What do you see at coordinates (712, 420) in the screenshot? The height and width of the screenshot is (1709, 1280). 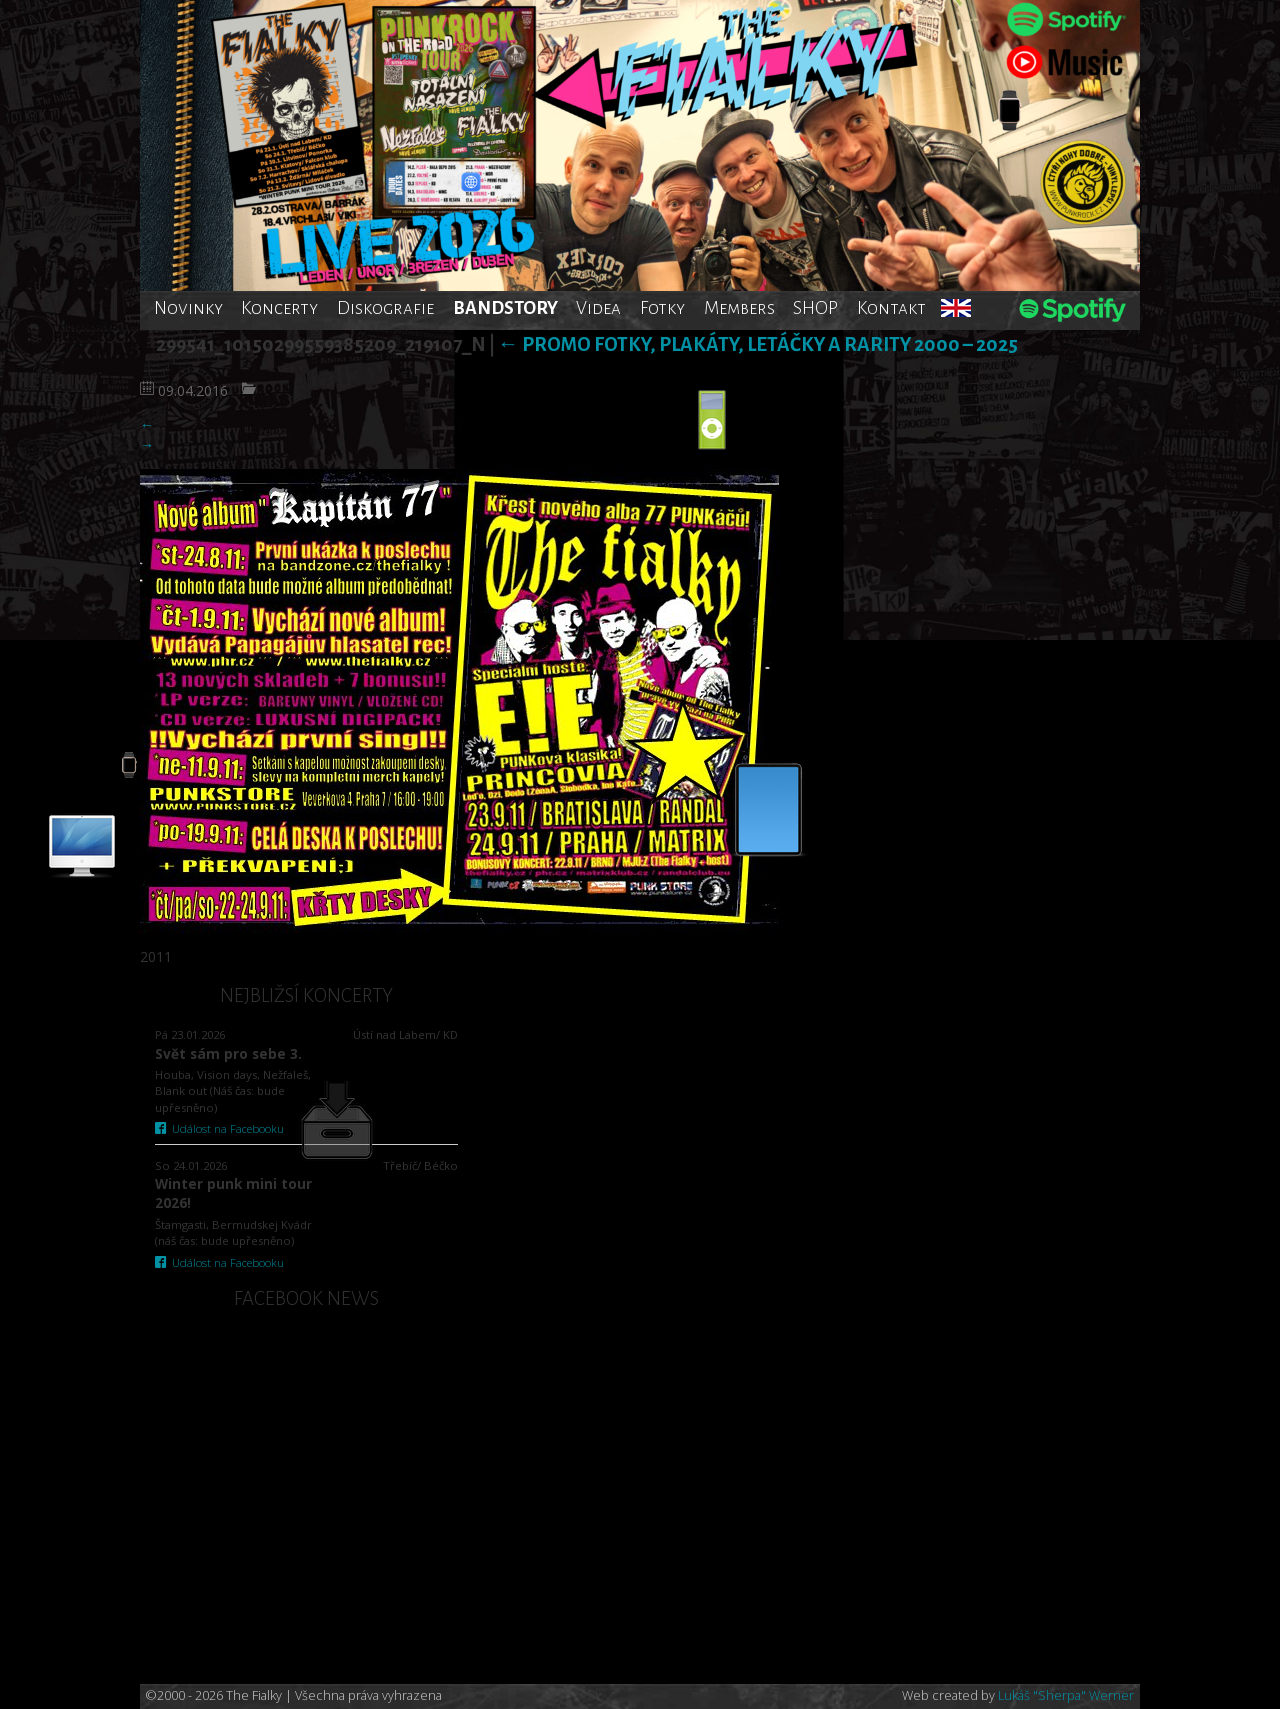 I see `iPod nano device in green color` at bounding box center [712, 420].